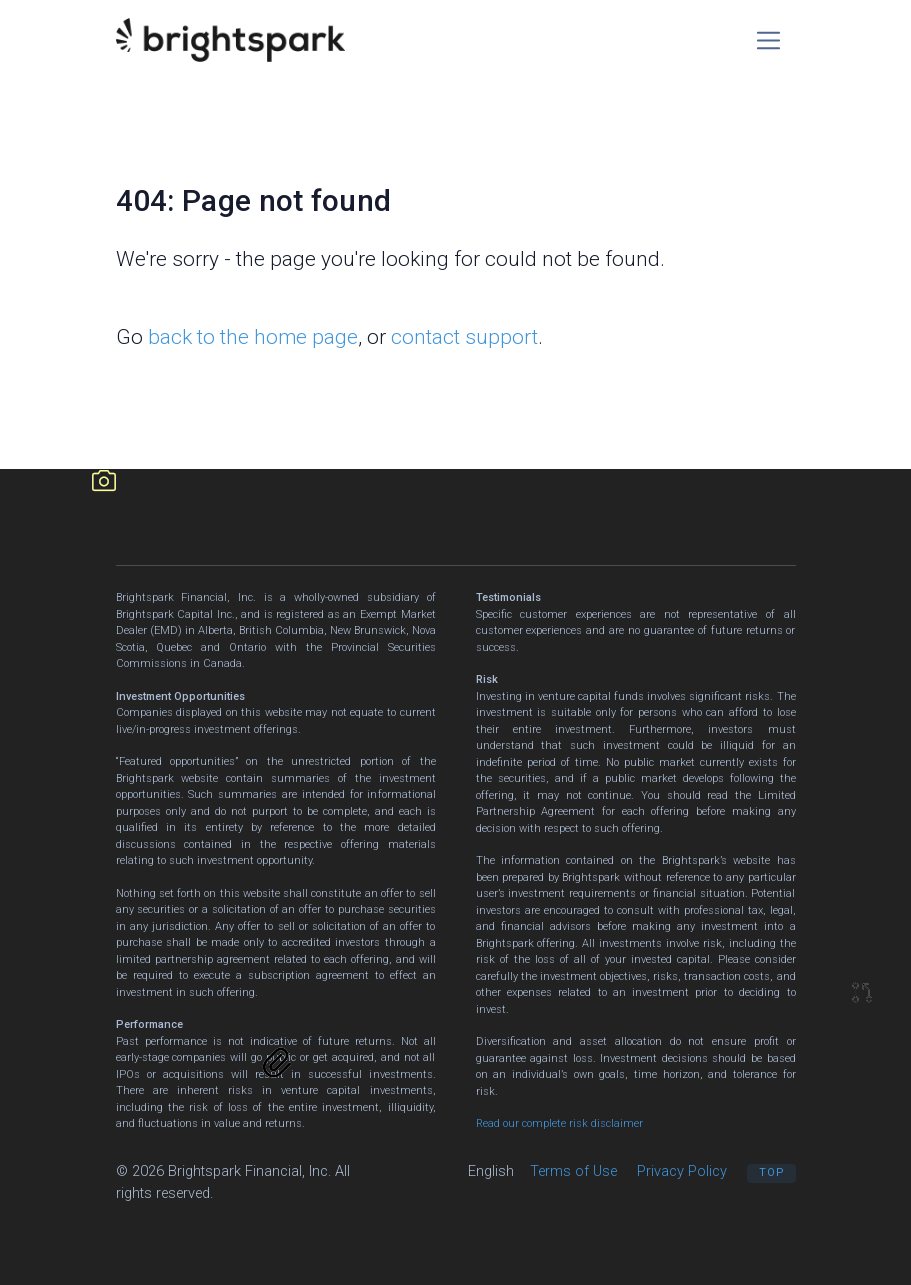 This screenshot has height=1285, width=911. I want to click on attach a file to your message, so click(276, 1062).